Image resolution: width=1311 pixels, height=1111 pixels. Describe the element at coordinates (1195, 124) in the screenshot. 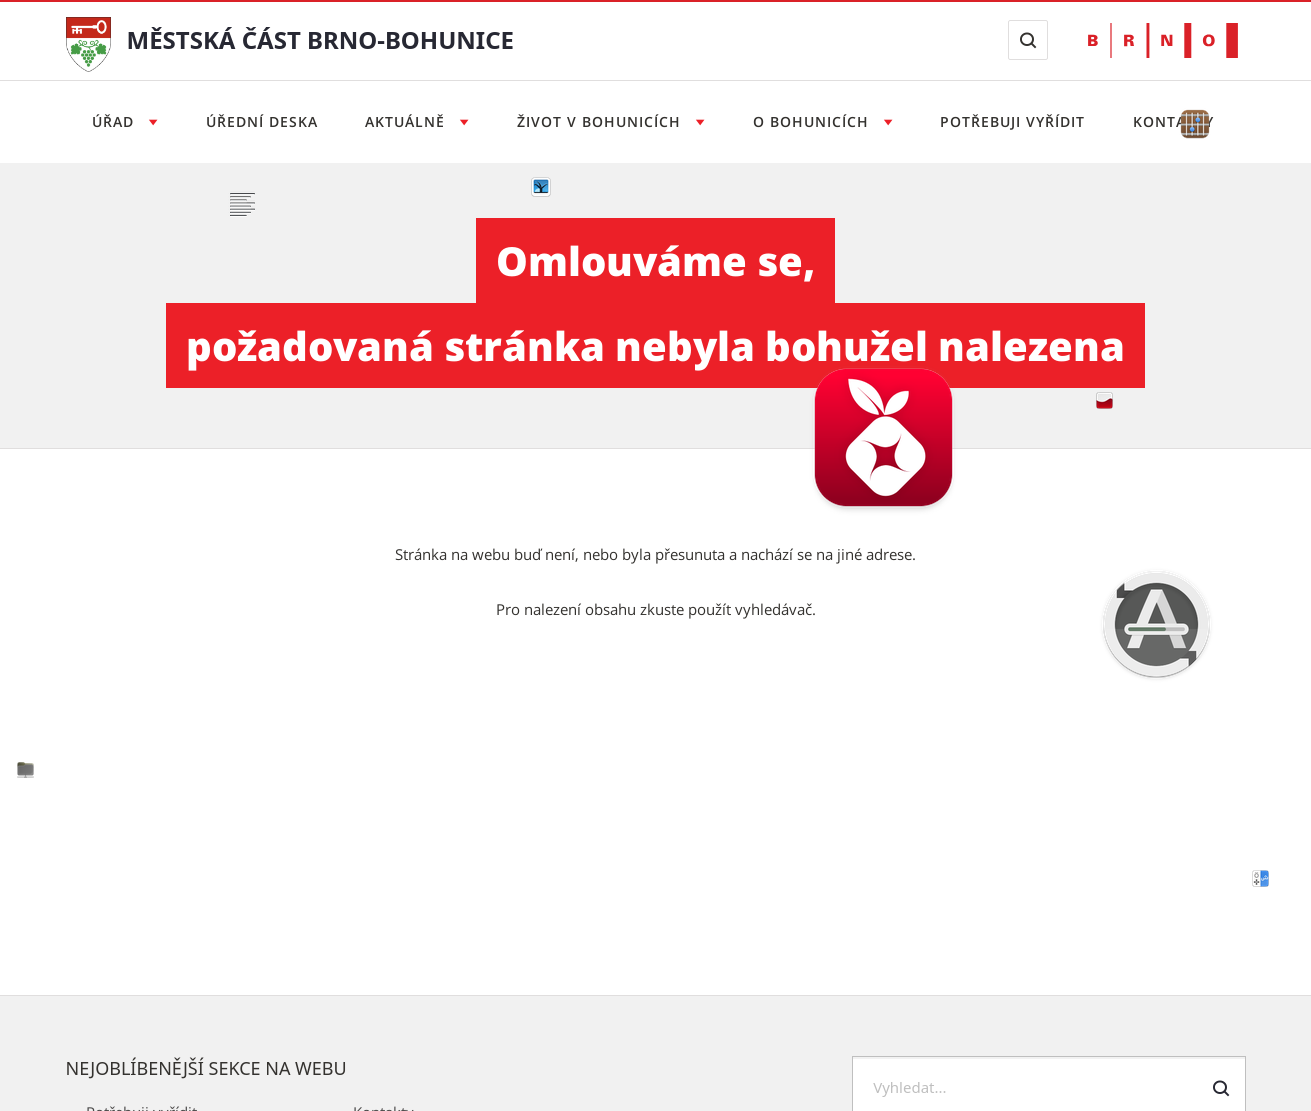

I see `open fretboard app for learning guitar chords` at that location.